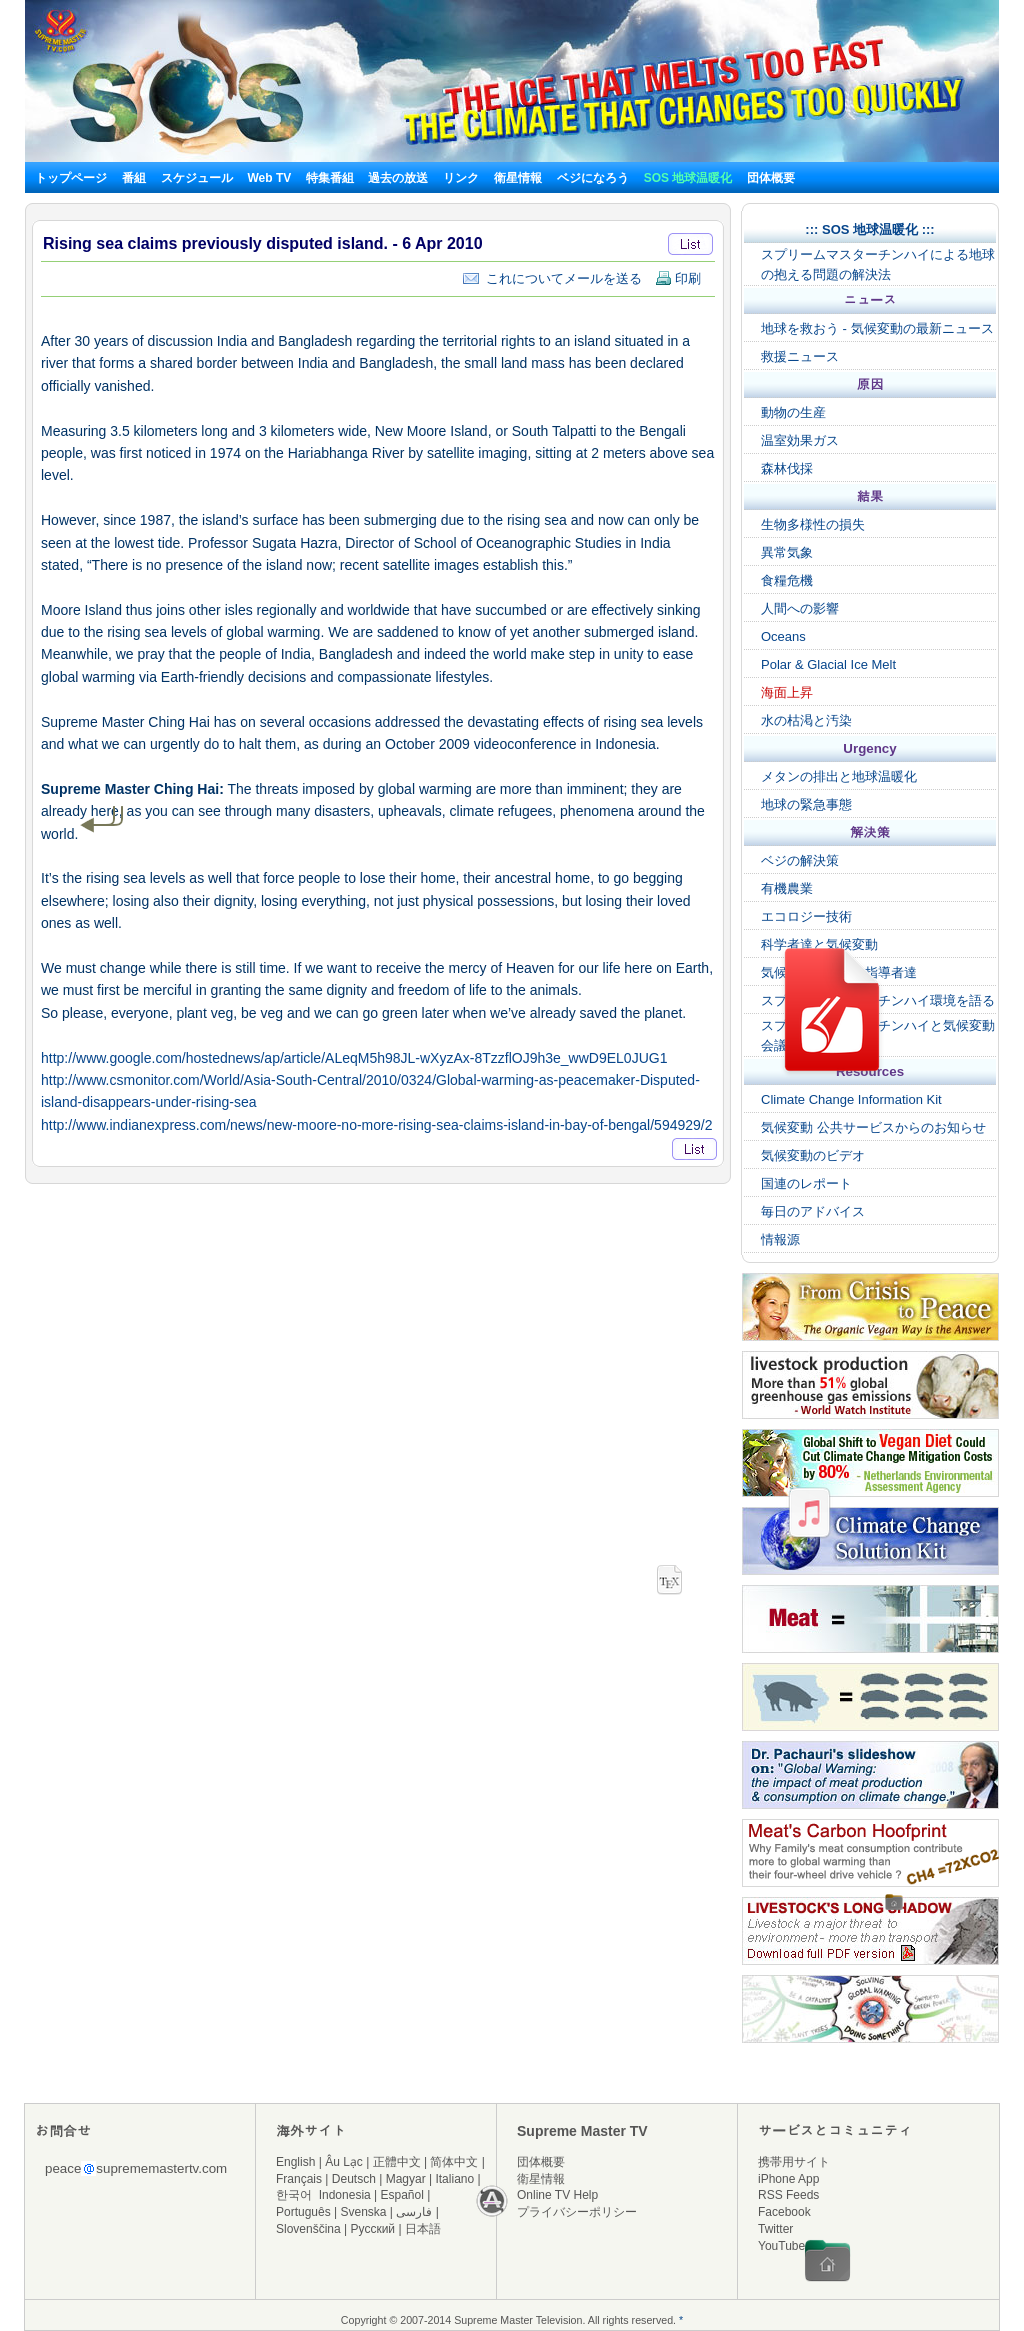 Image resolution: width=1024 pixels, height=2331 pixels. Describe the element at coordinates (809, 1512) in the screenshot. I see `an audio file in your system` at that location.